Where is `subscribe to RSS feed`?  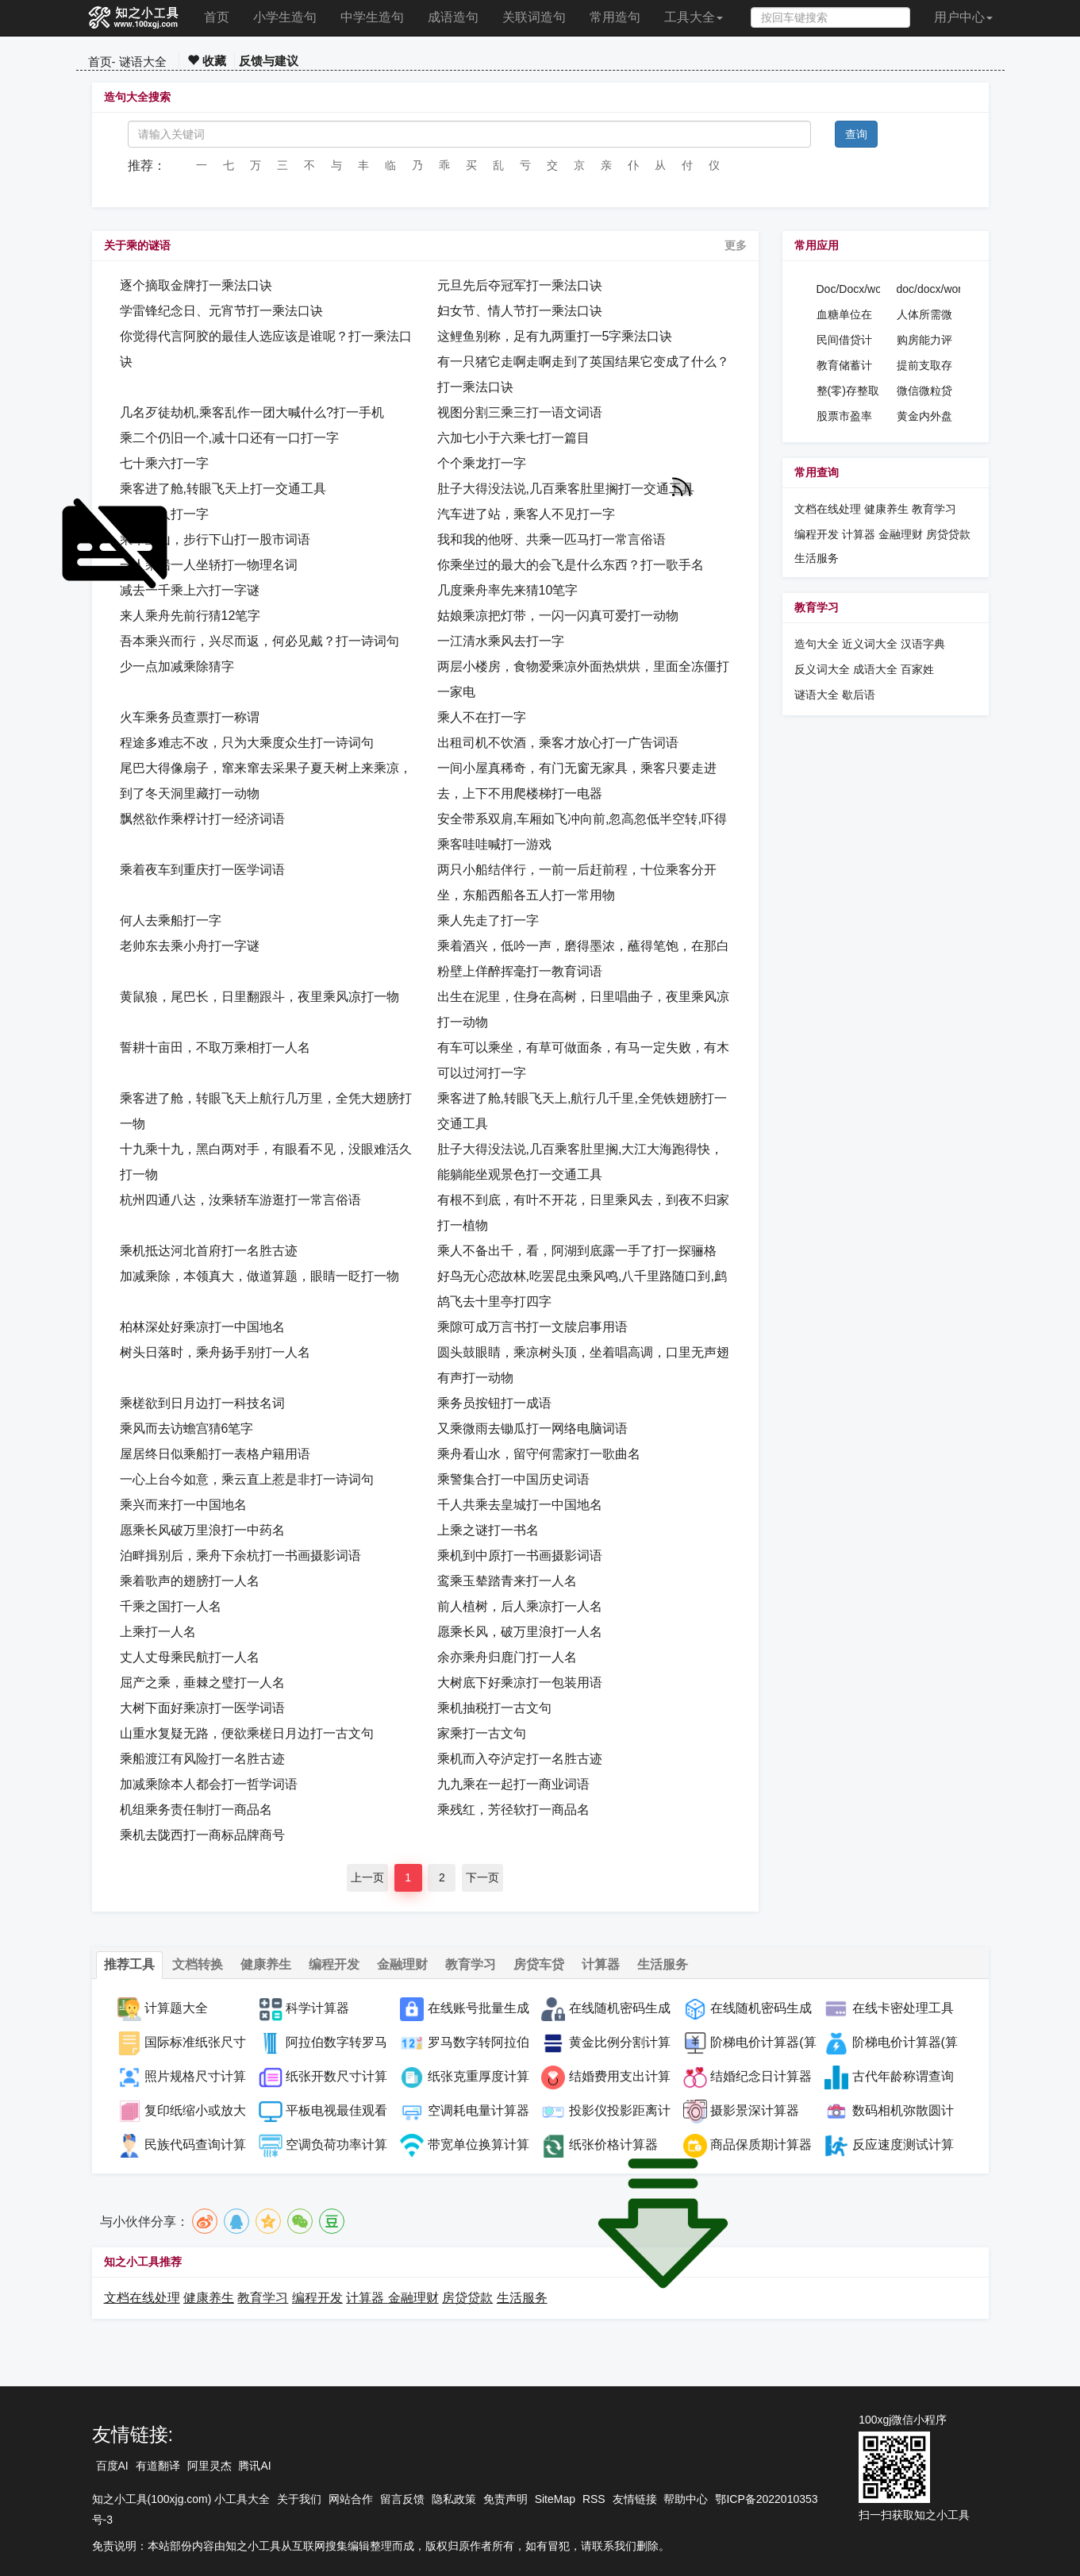 subscribe to RSS feed is located at coordinates (680, 488).